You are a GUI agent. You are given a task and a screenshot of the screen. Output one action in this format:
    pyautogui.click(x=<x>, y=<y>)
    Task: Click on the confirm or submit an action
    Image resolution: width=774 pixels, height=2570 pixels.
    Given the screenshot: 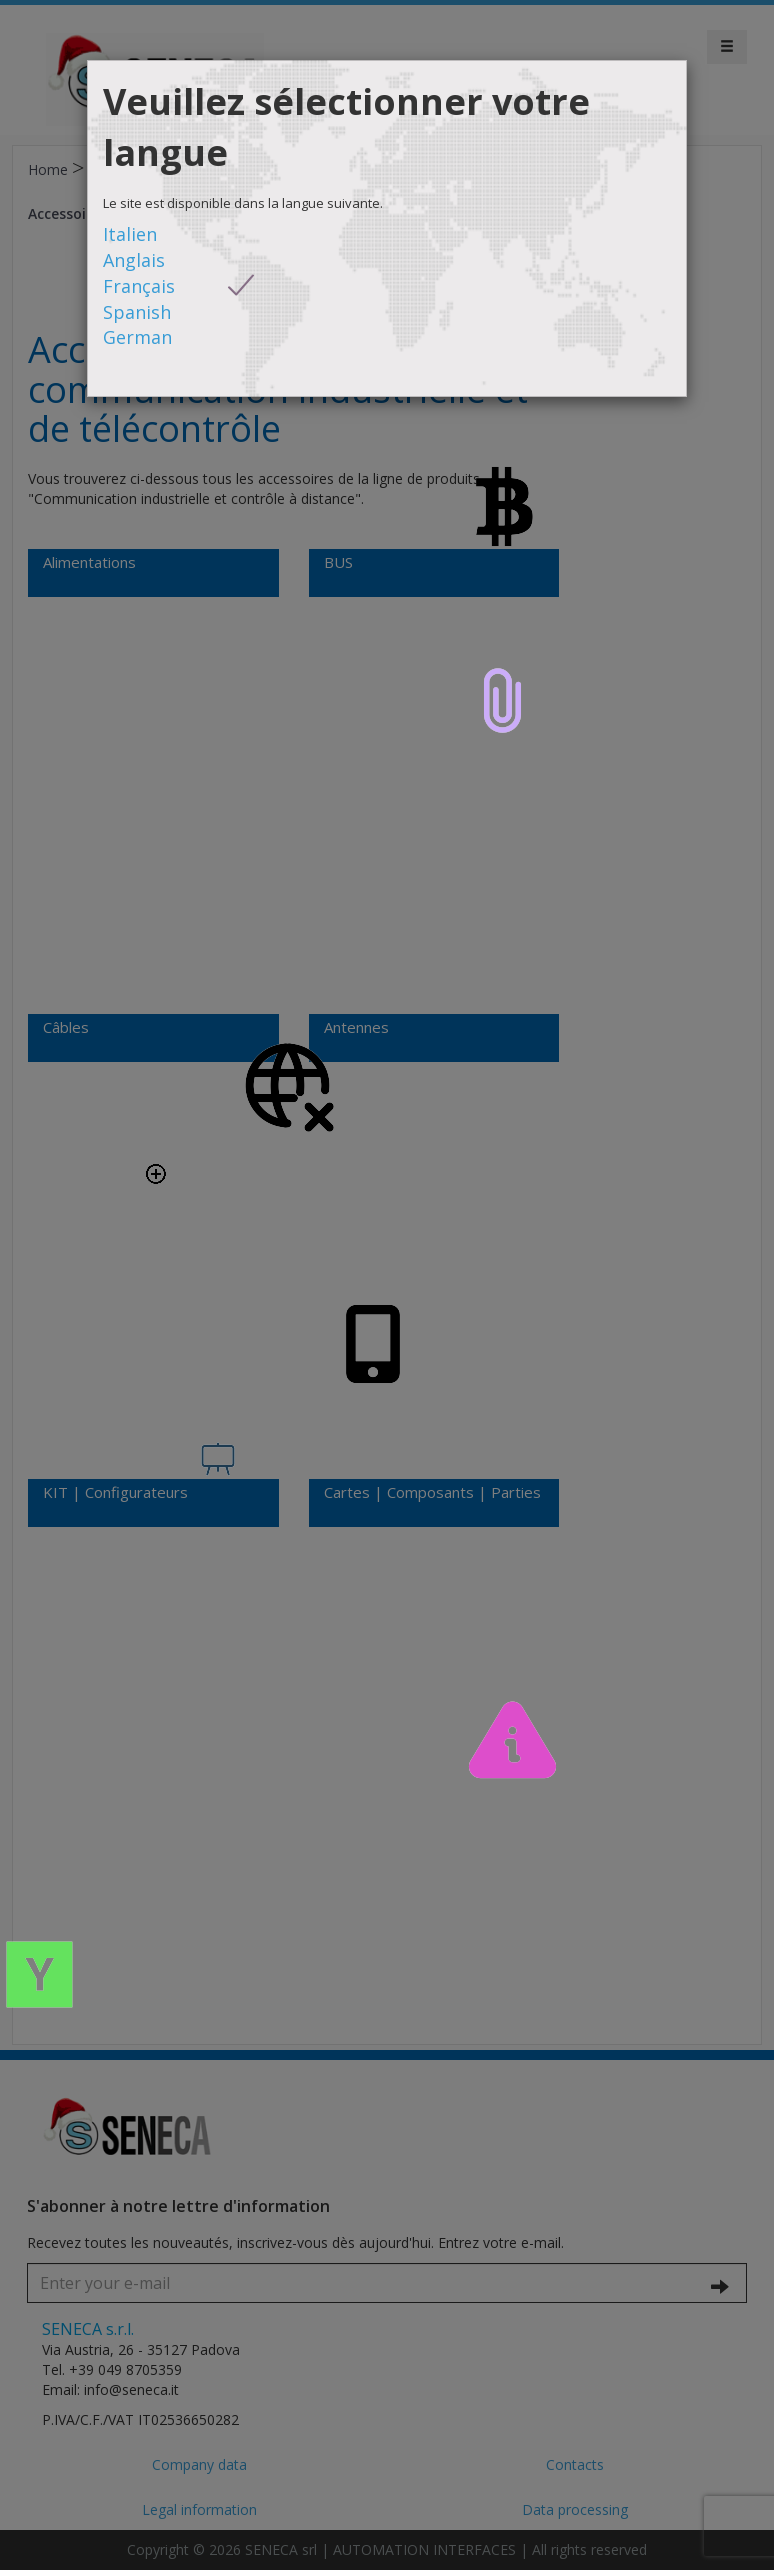 What is the action you would take?
    pyautogui.click(x=241, y=285)
    